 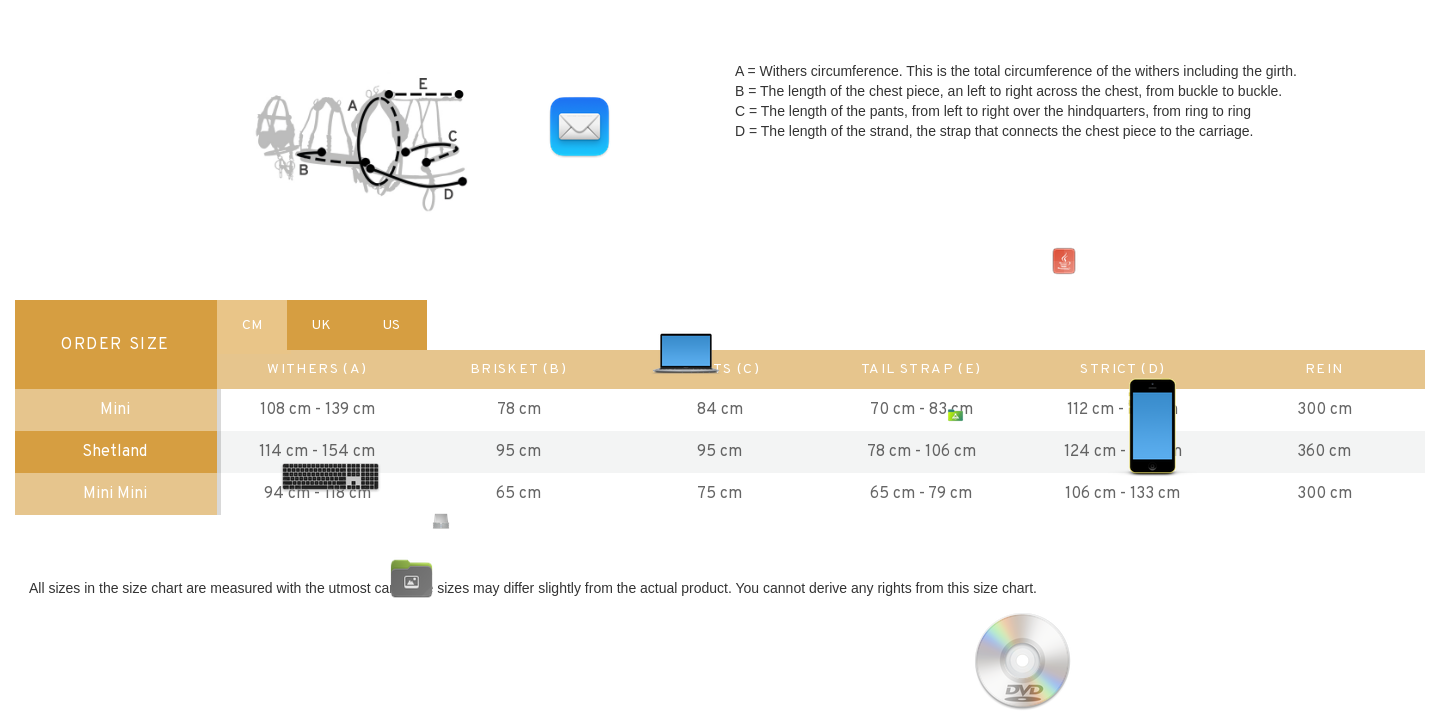 What do you see at coordinates (330, 476) in the screenshot?
I see `apple magic keyboard with numeric keypad in silver and black` at bounding box center [330, 476].